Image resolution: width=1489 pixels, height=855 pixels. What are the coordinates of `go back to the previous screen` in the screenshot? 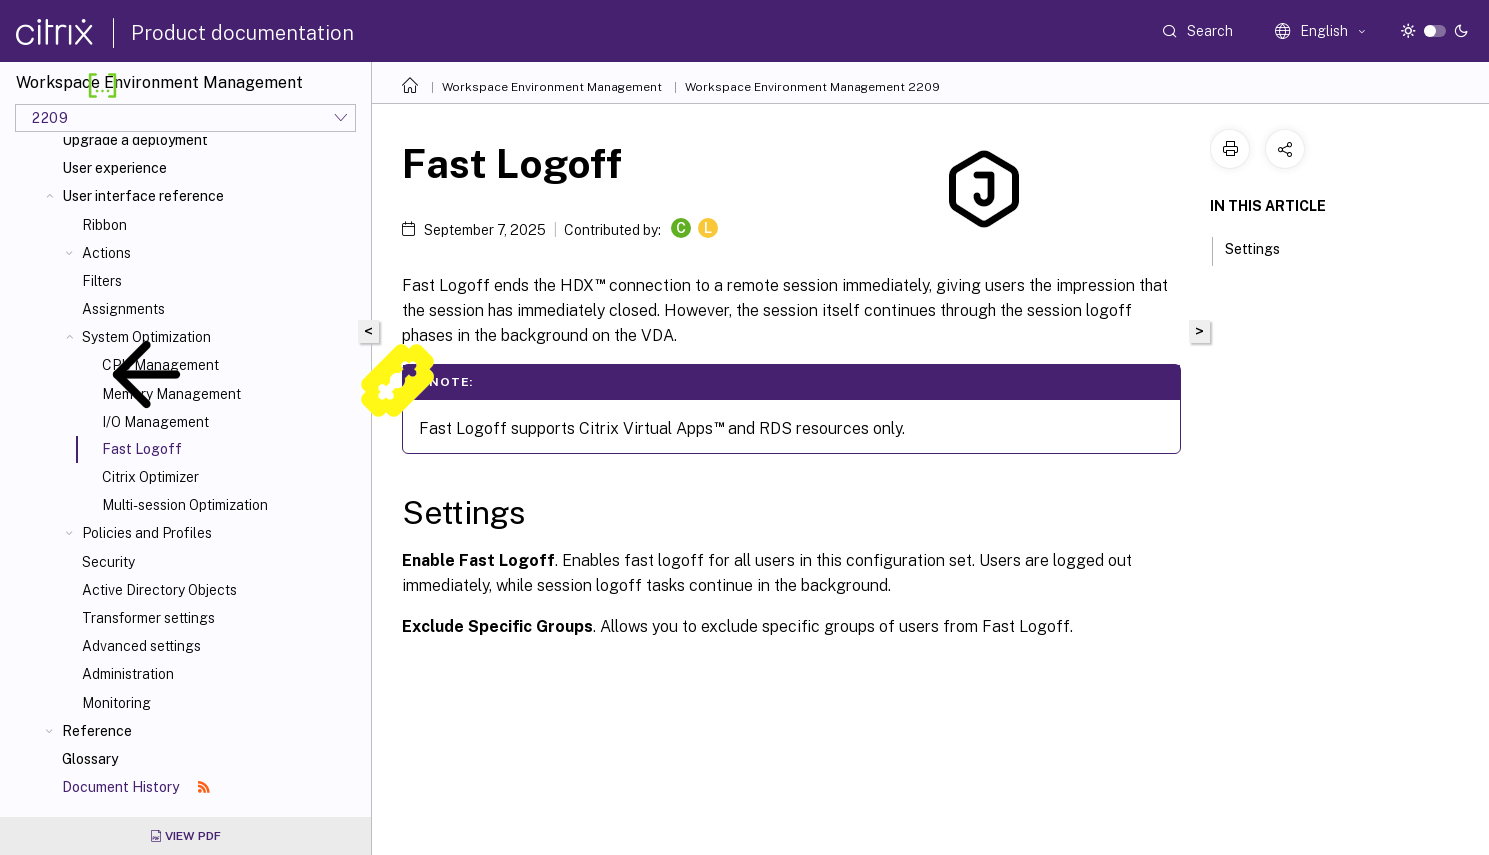 It's located at (146, 374).